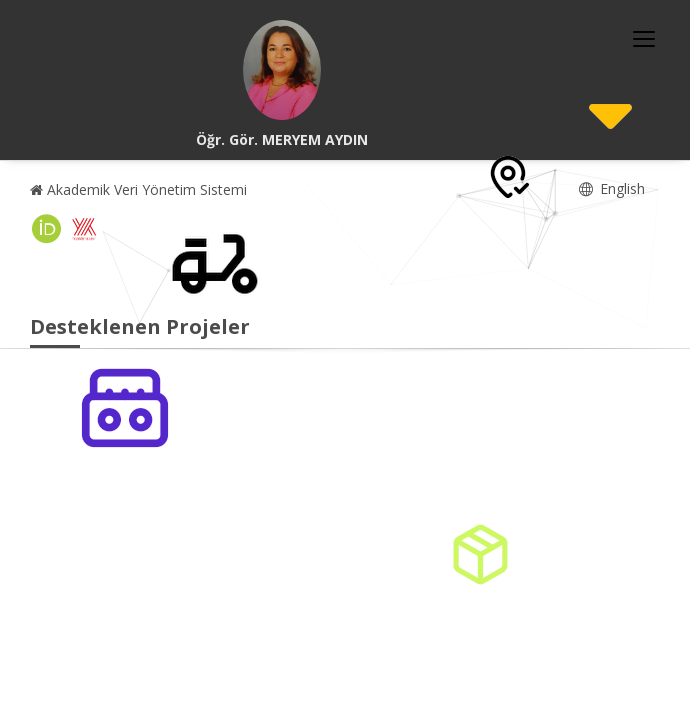  What do you see at coordinates (215, 264) in the screenshot?
I see `select moped or scooter delivery option` at bounding box center [215, 264].